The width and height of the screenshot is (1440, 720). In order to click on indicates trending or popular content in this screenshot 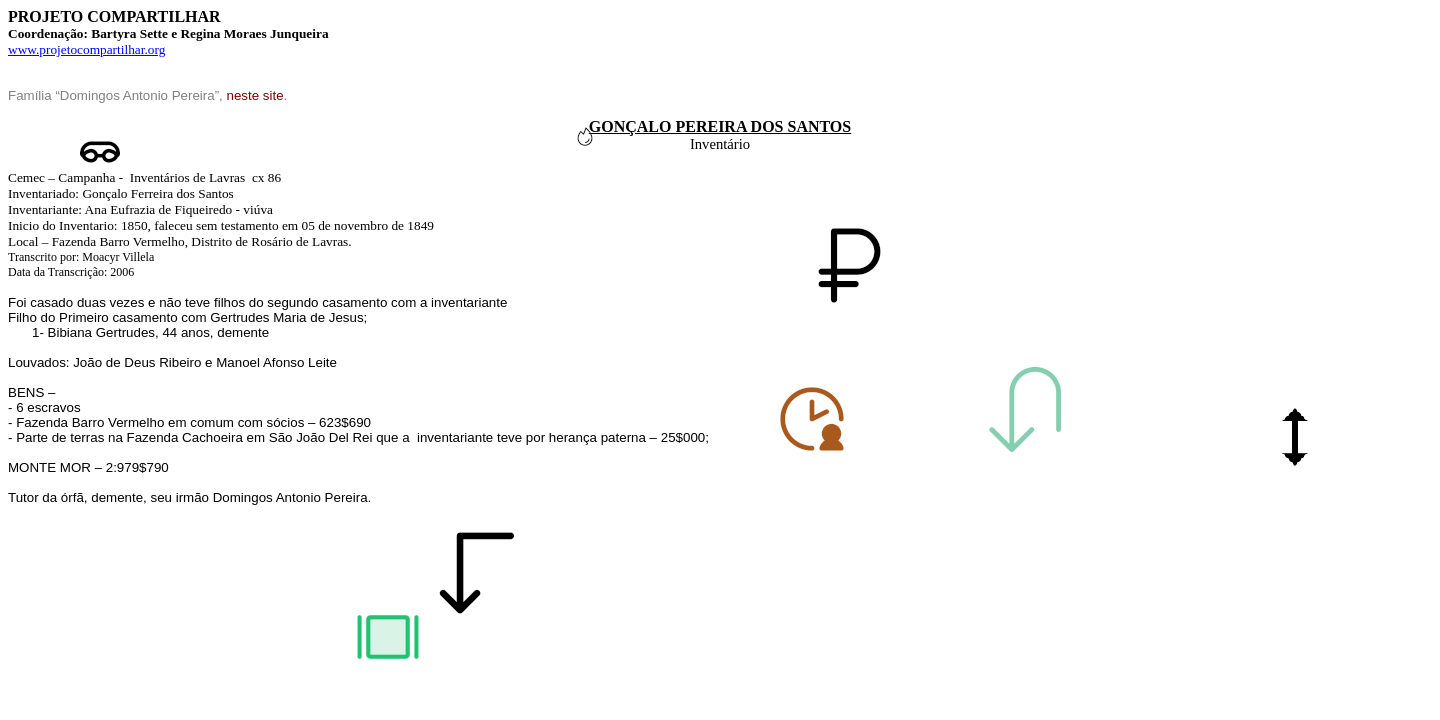, I will do `click(585, 137)`.